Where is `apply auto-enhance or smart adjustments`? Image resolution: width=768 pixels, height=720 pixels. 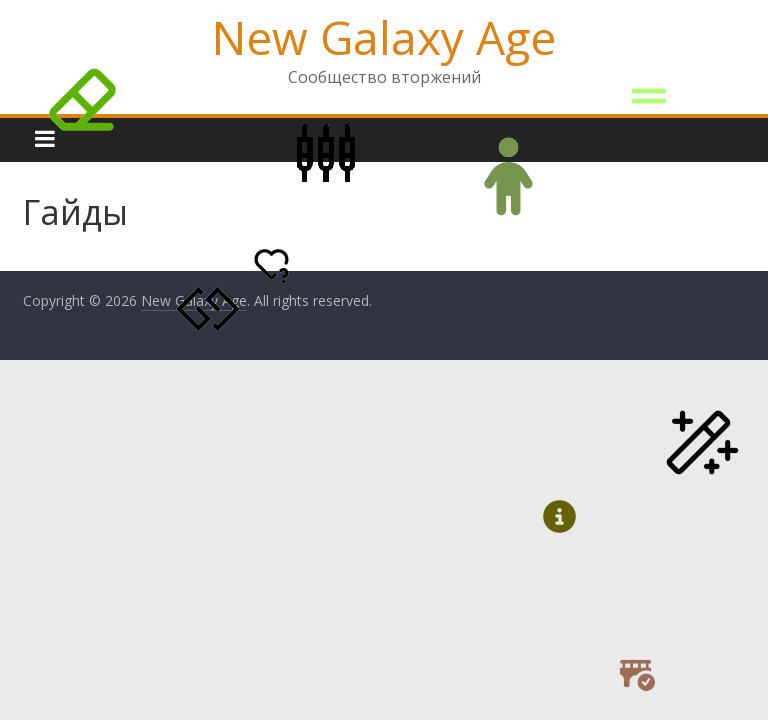
apply auto-enhance or smart adjustments is located at coordinates (698, 442).